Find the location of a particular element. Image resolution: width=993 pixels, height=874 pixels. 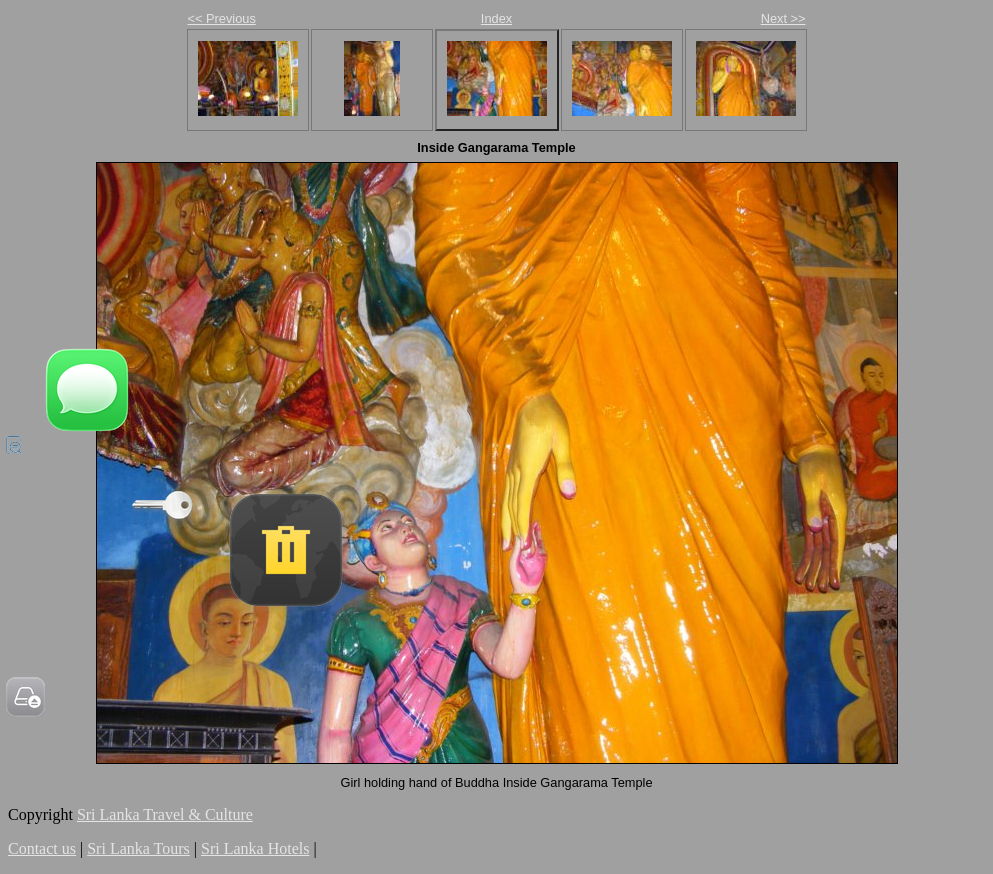

open the messages app is located at coordinates (87, 390).